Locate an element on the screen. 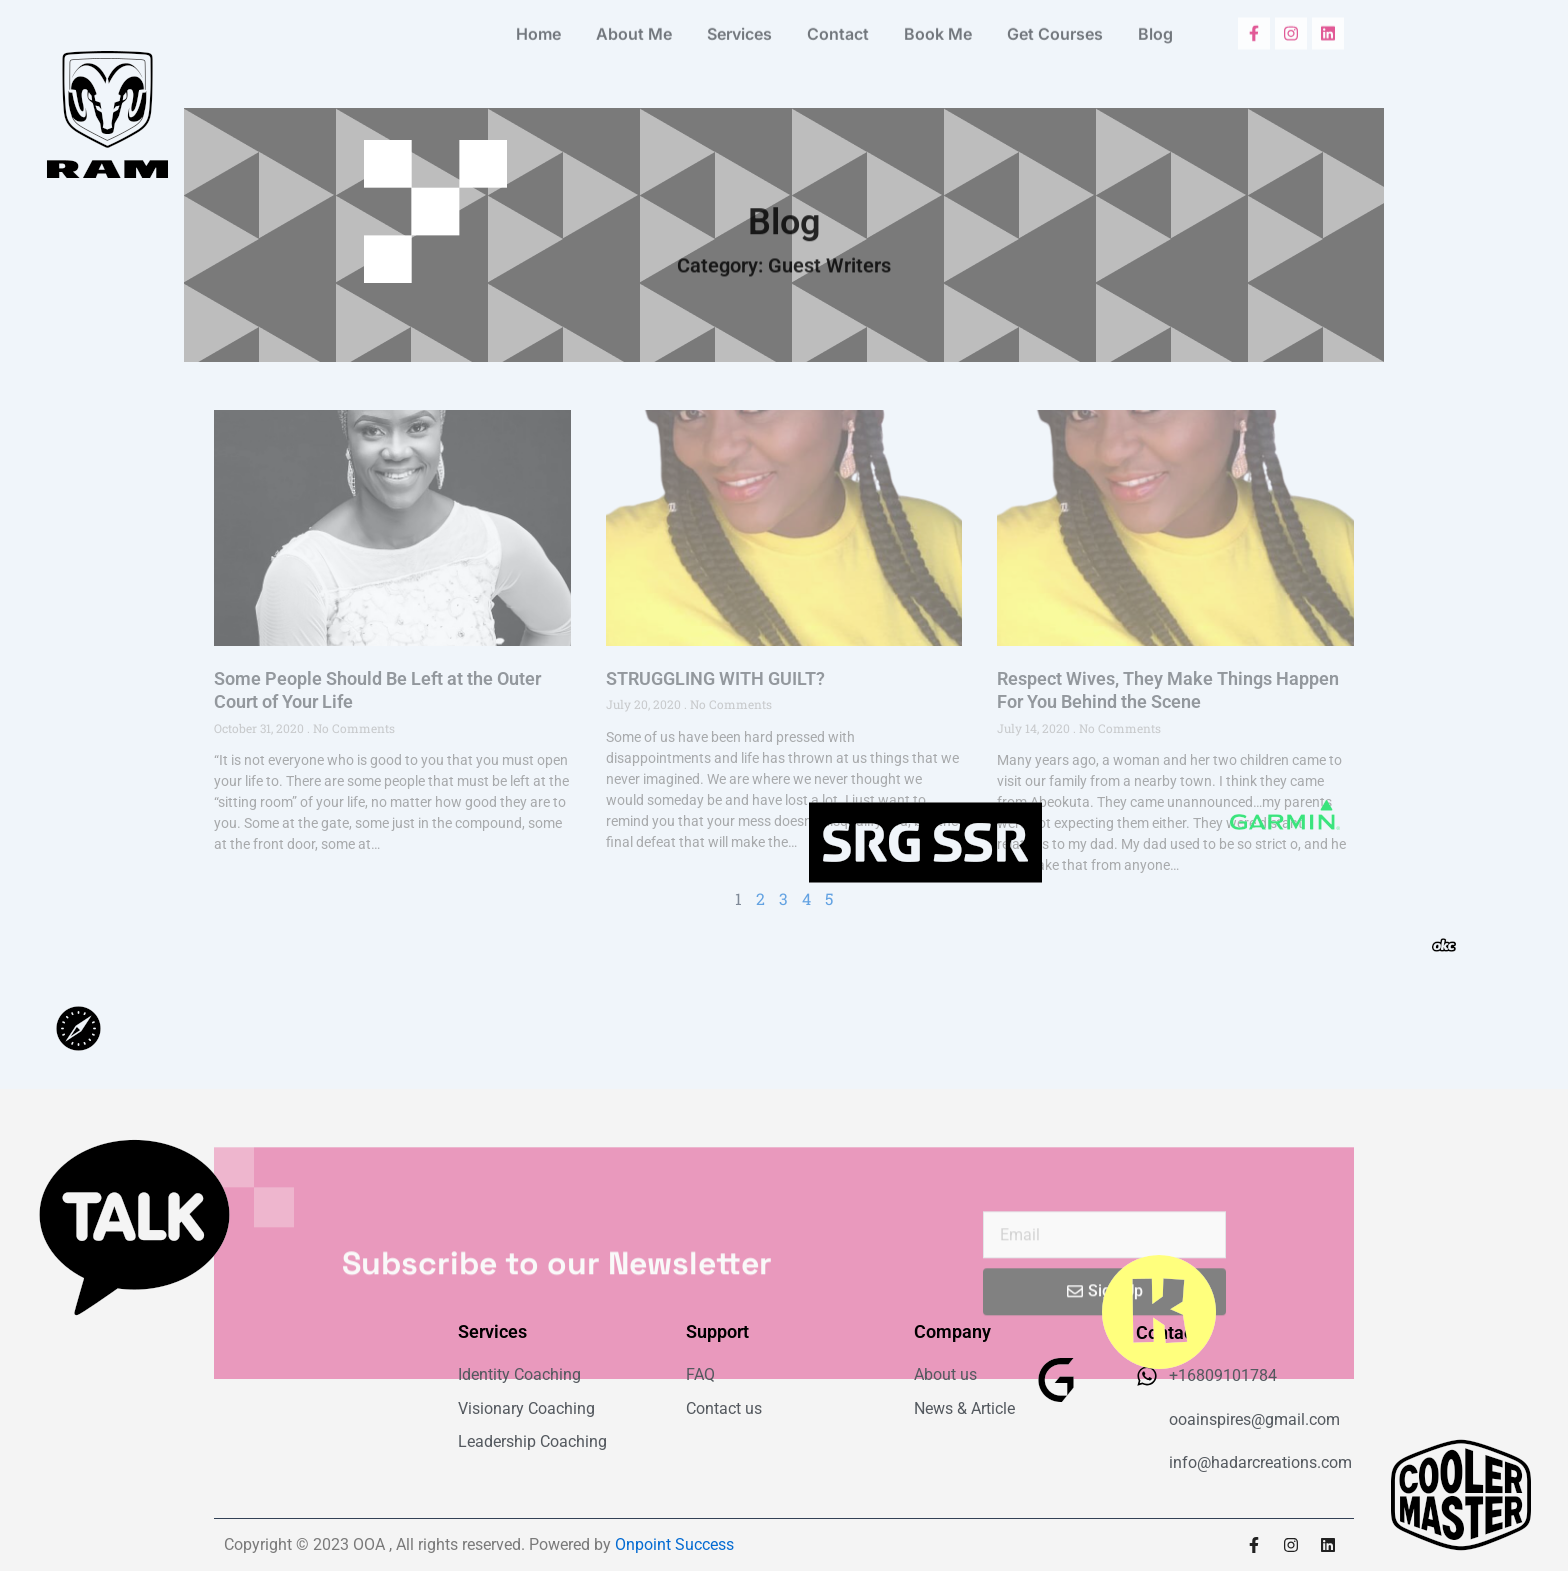  Cooler Master brand logo is located at coordinates (1461, 1495).